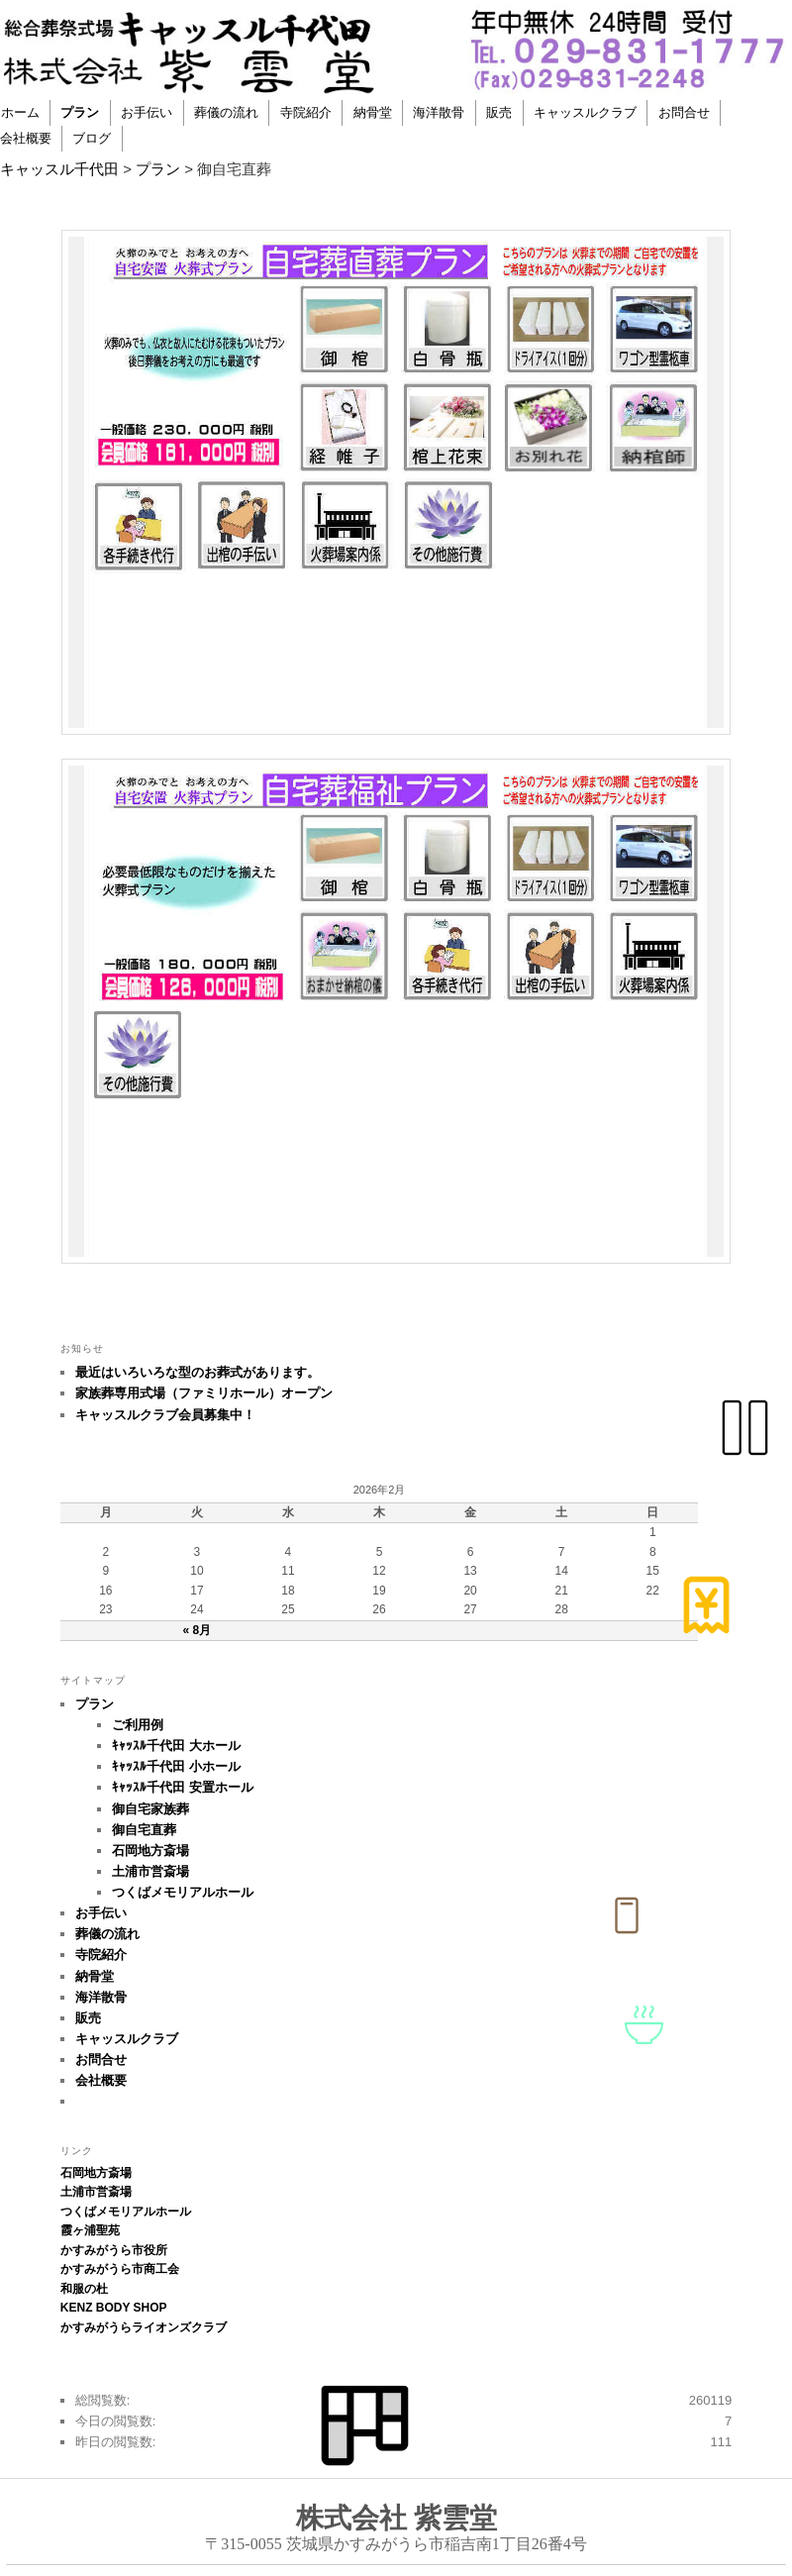 The image size is (792, 2576). What do you see at coordinates (744, 1427) in the screenshot?
I see `switch to column view layout` at bounding box center [744, 1427].